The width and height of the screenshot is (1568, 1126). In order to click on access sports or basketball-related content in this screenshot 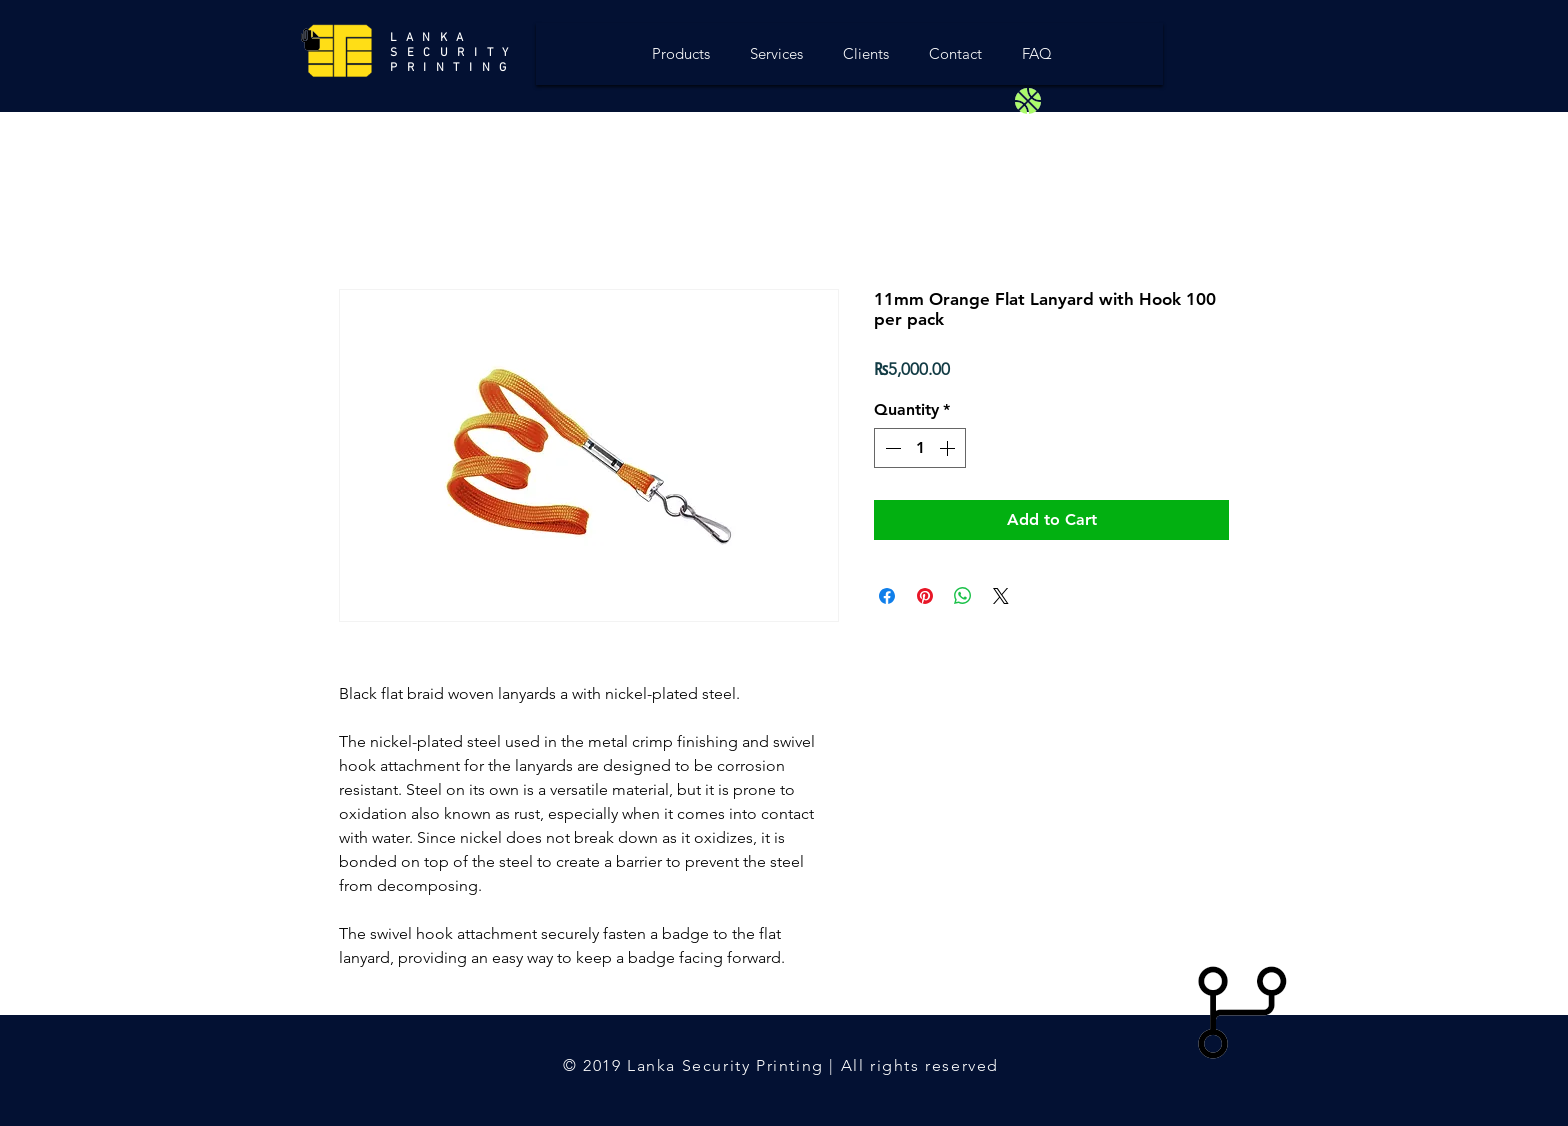, I will do `click(1028, 101)`.